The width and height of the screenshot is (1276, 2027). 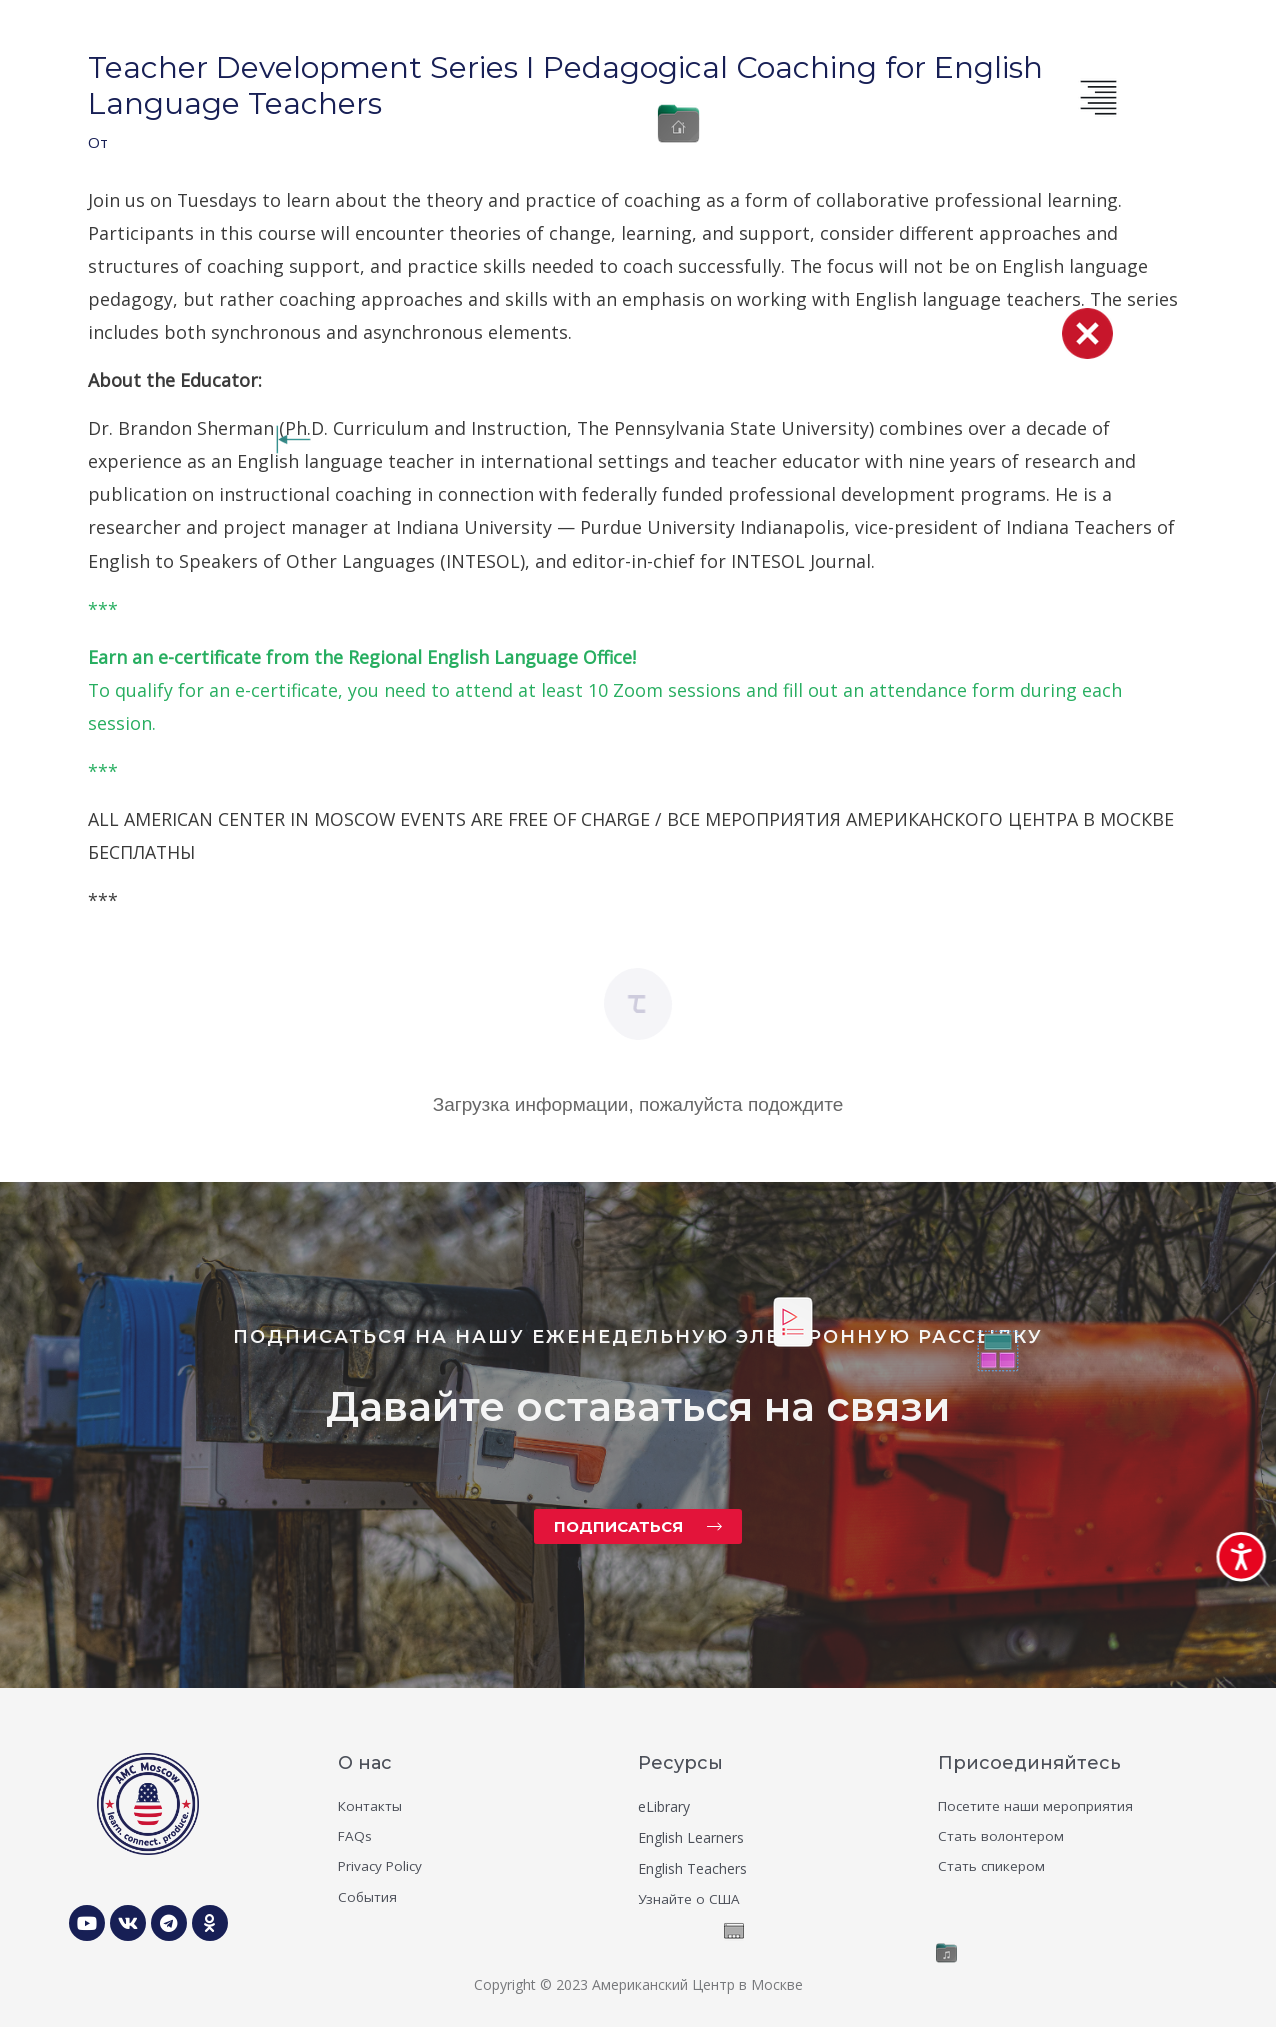 What do you see at coordinates (678, 123) in the screenshot?
I see `open your home folder` at bounding box center [678, 123].